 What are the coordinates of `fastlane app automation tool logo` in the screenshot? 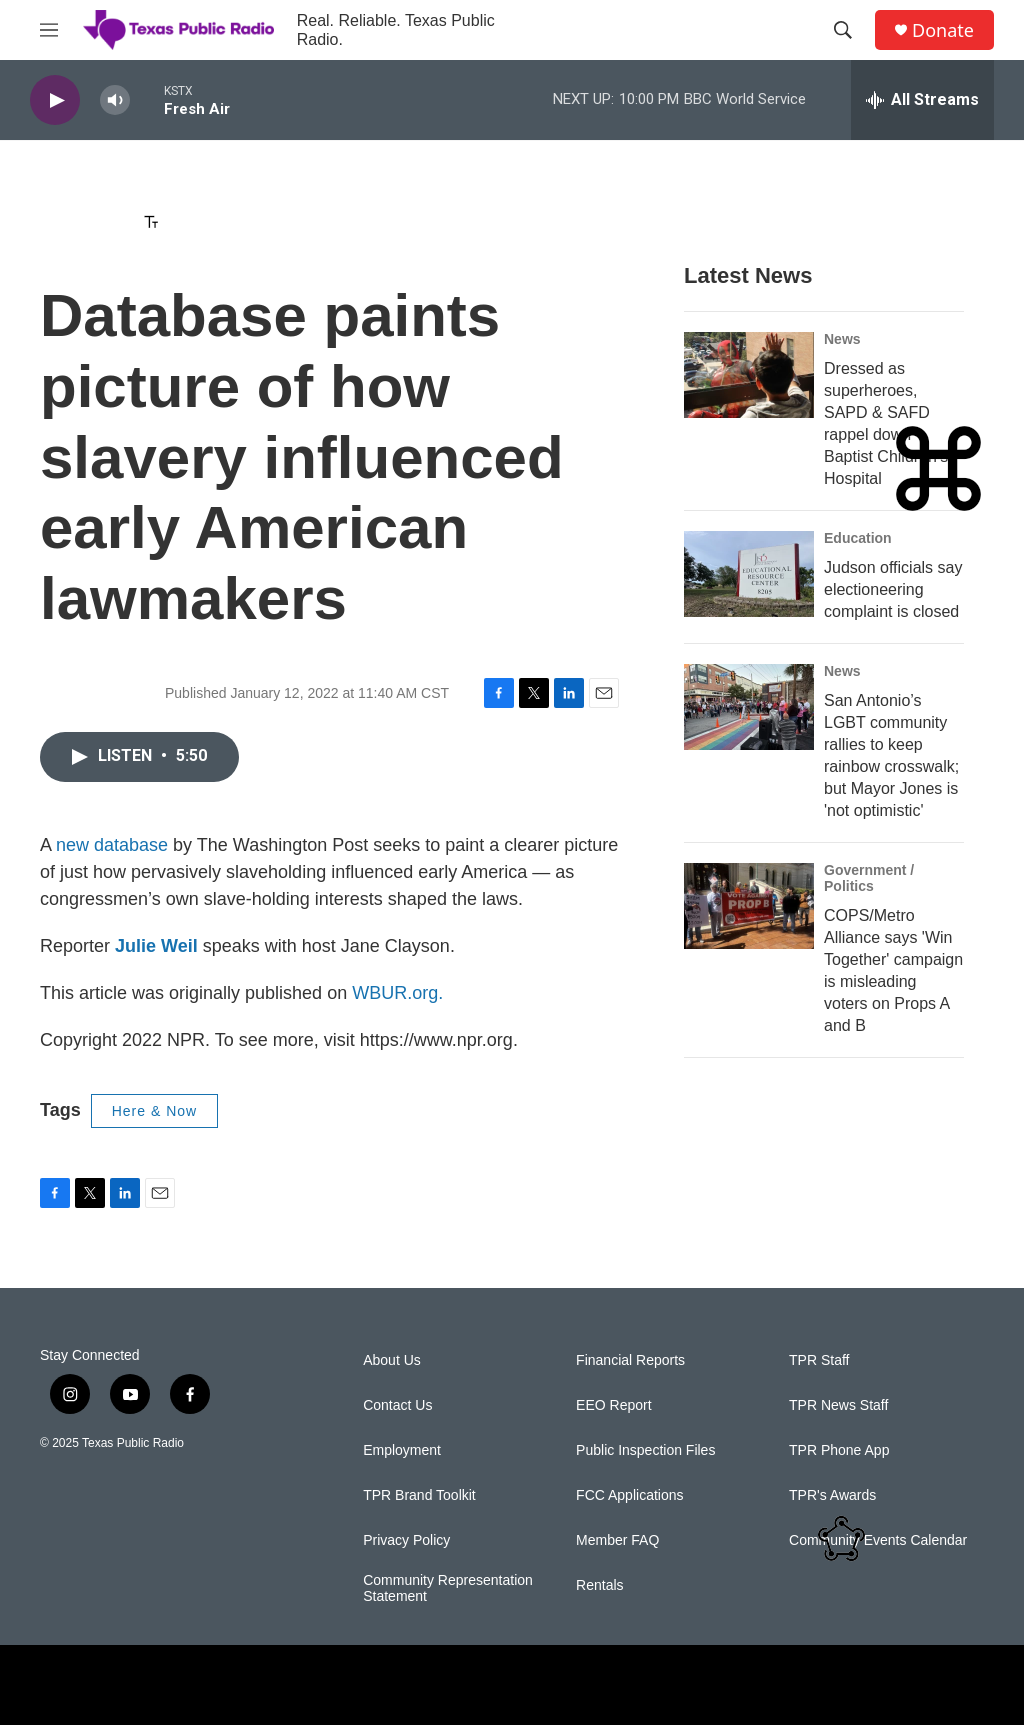 It's located at (841, 1538).